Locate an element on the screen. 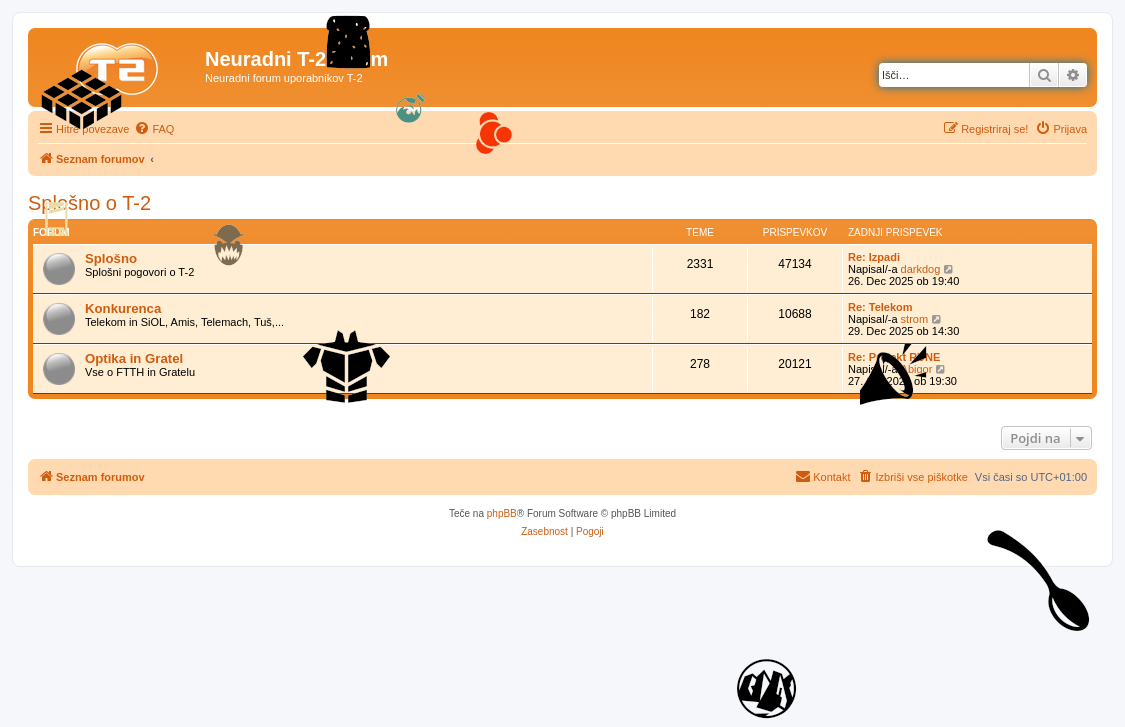 The height and width of the screenshot is (727, 1125). select utensil or cutlery option is located at coordinates (1038, 580).